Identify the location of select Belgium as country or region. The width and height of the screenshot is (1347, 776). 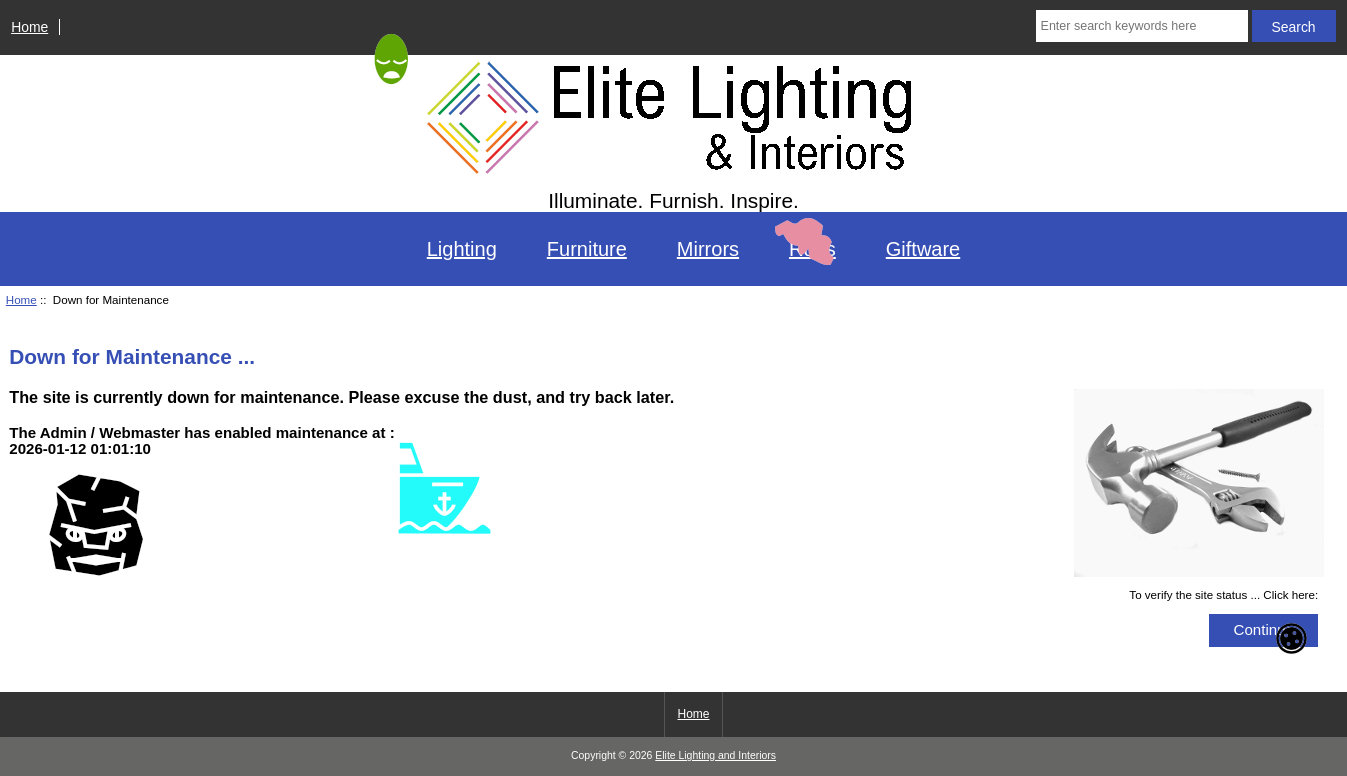
(804, 241).